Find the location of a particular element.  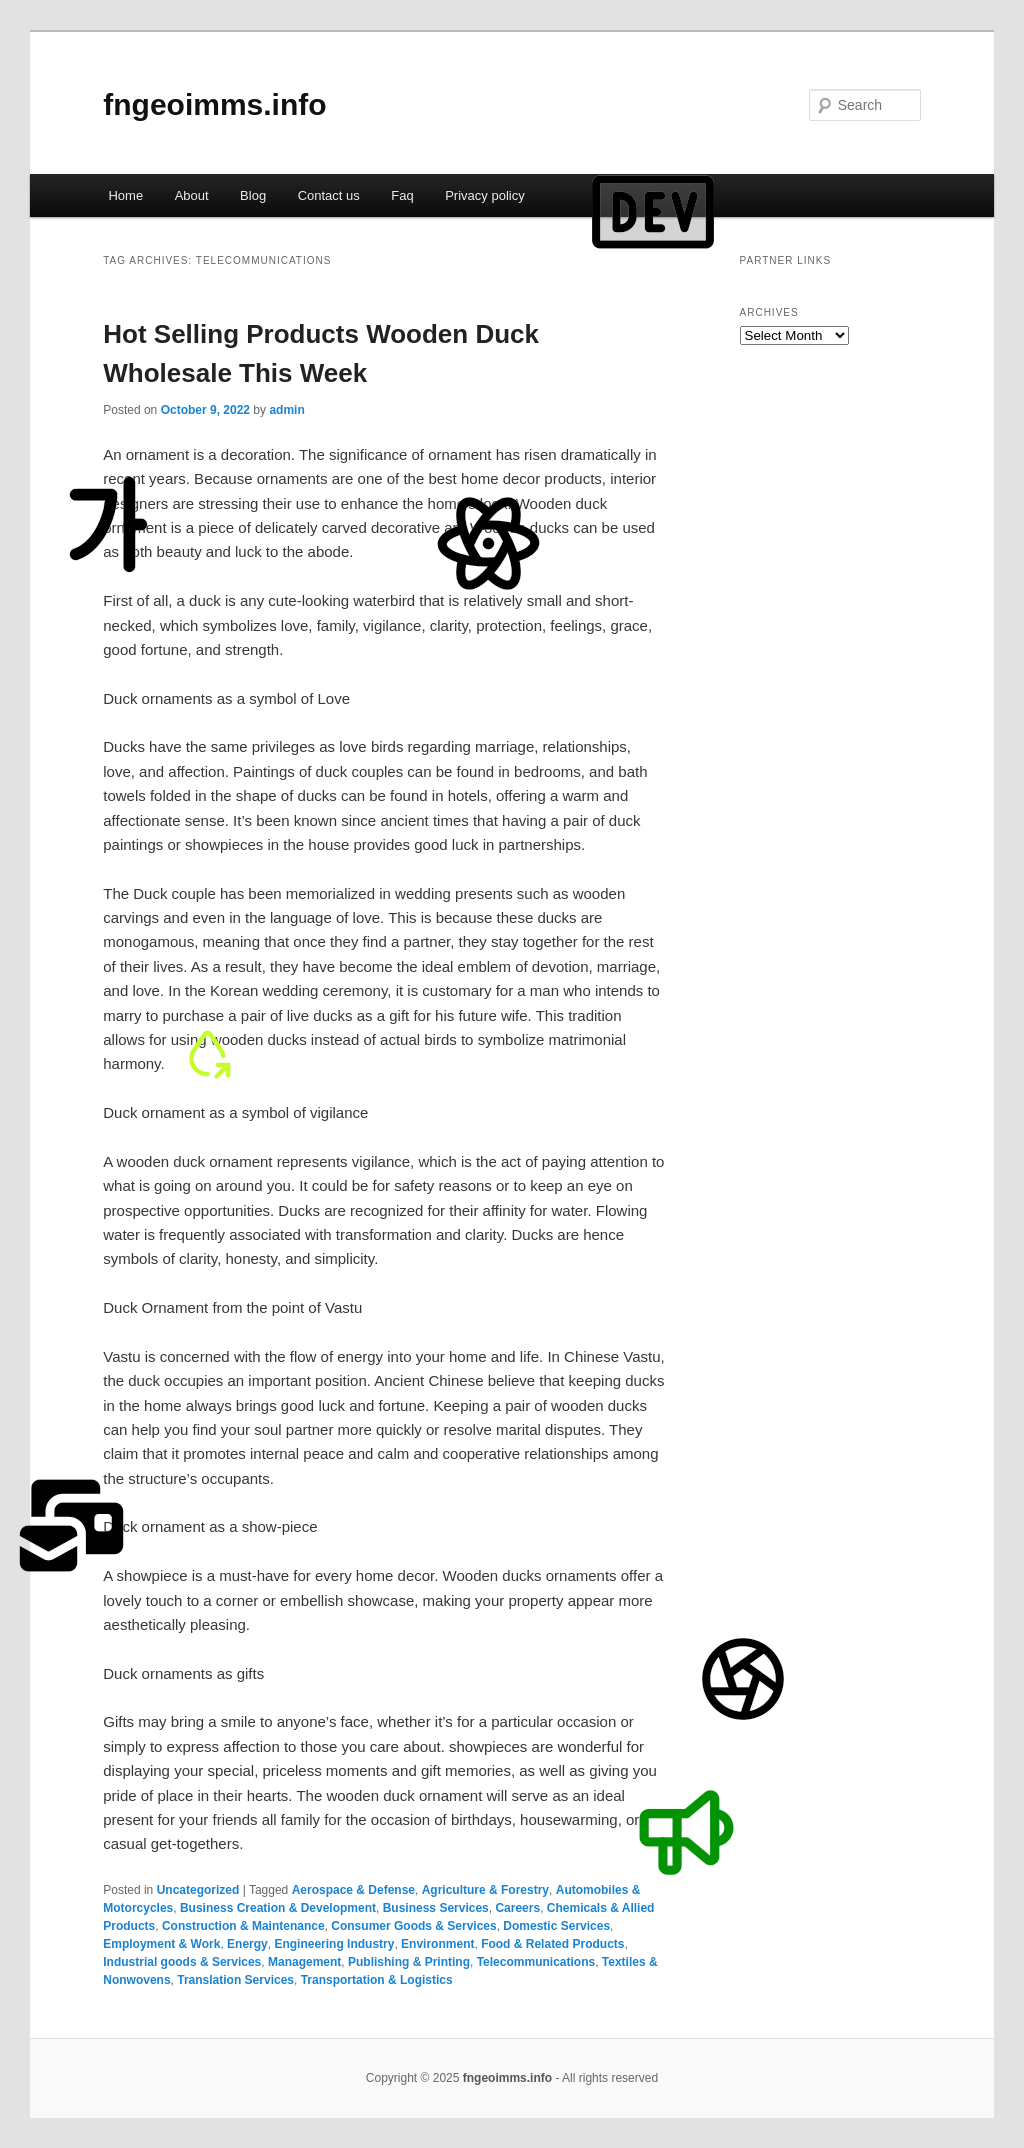

adjust camera aperture settings is located at coordinates (743, 1679).